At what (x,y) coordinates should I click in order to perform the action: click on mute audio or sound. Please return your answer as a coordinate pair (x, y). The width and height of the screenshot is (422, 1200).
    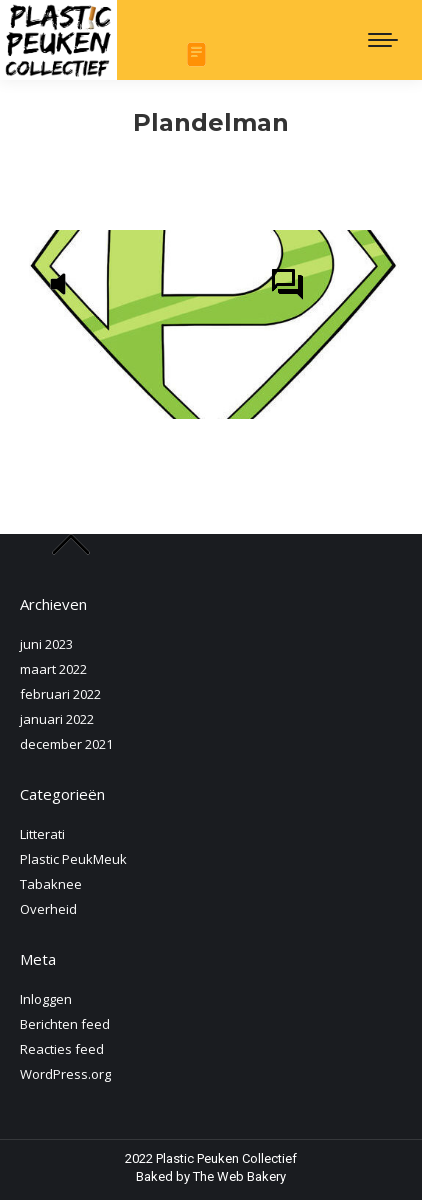
    Looking at the image, I should click on (58, 284).